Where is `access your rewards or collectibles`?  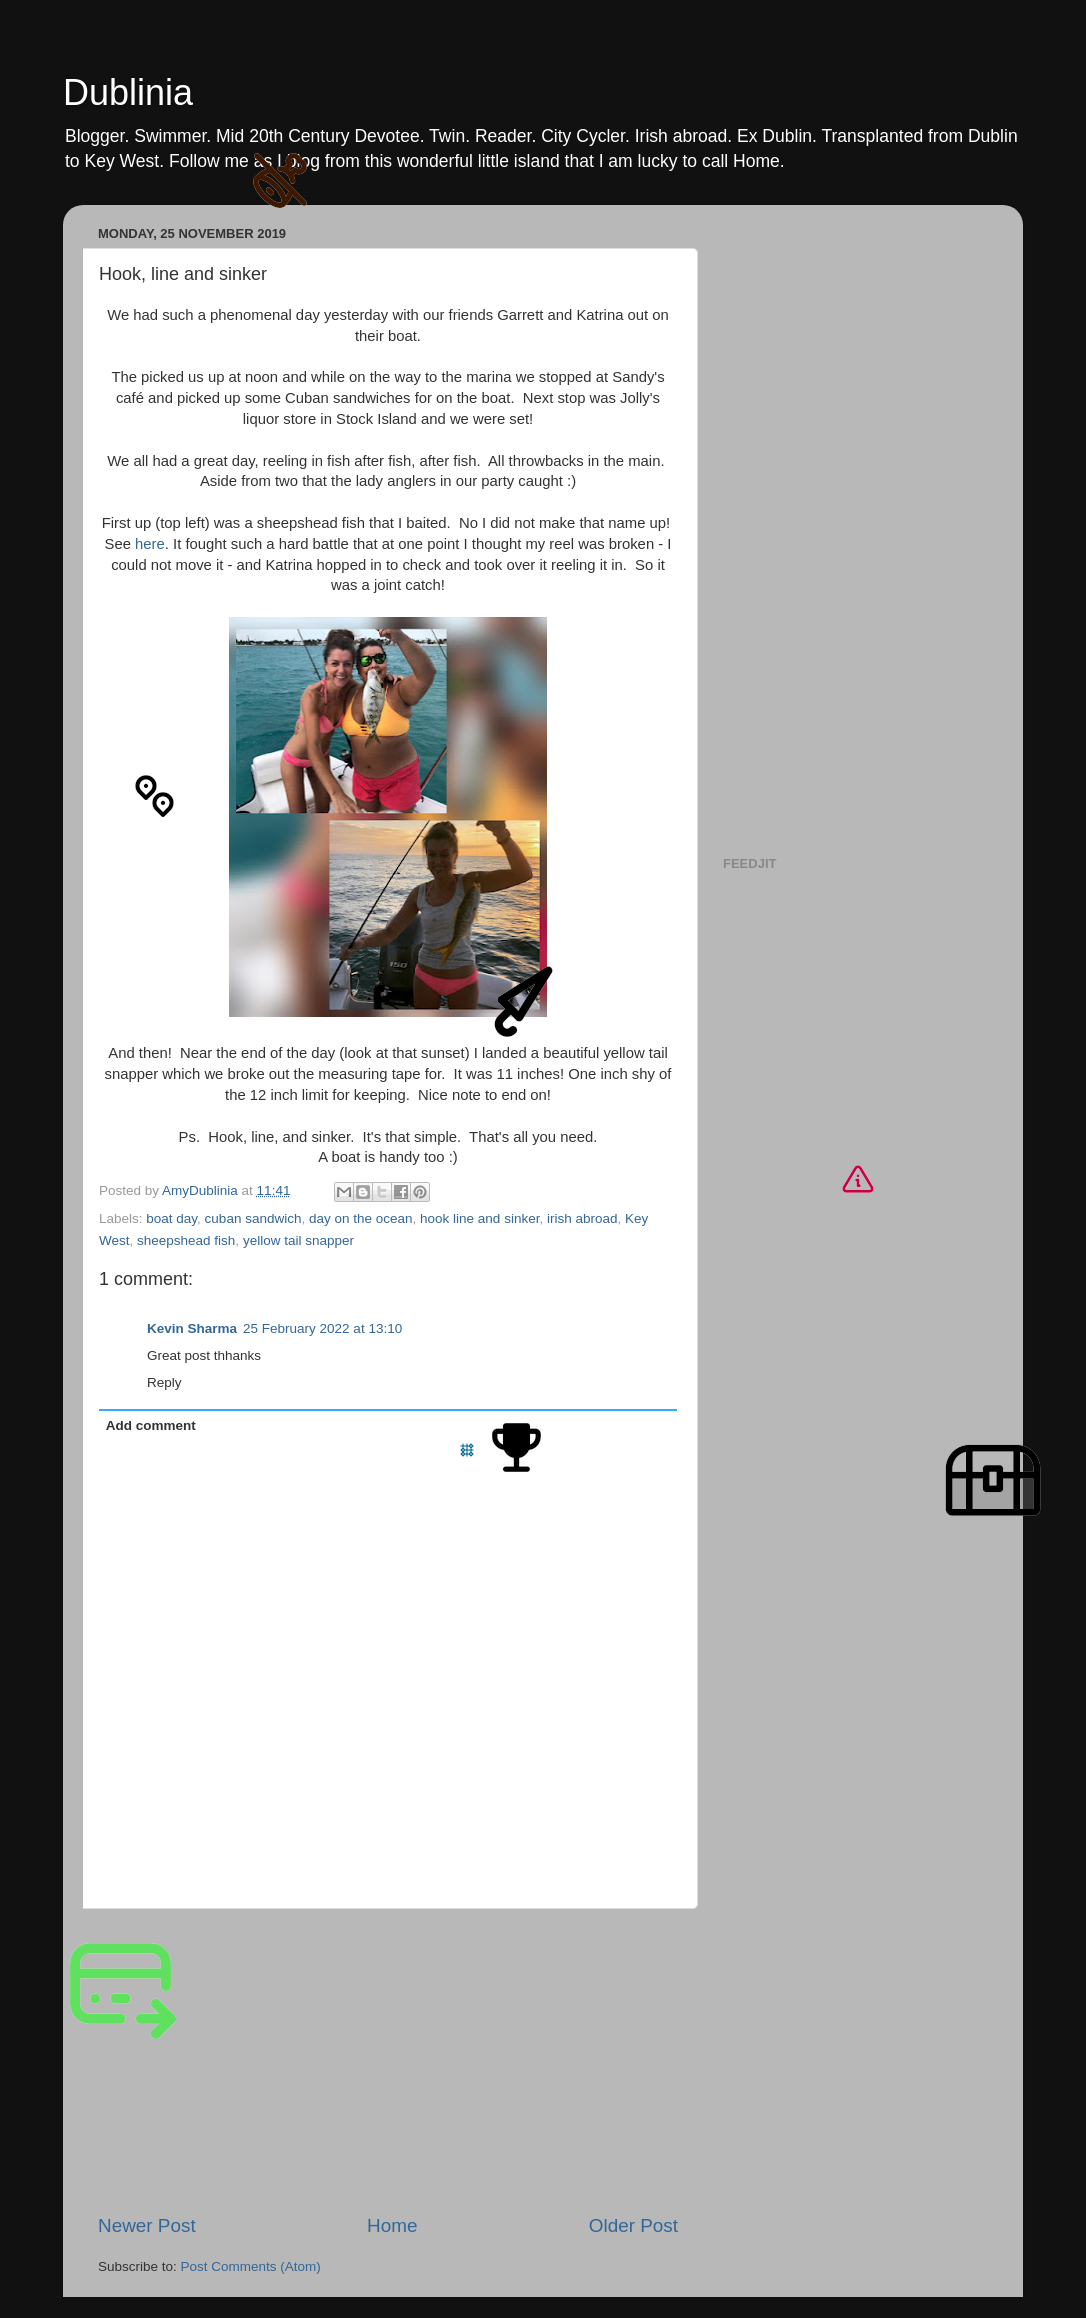
access your rewards or collectibles is located at coordinates (993, 1482).